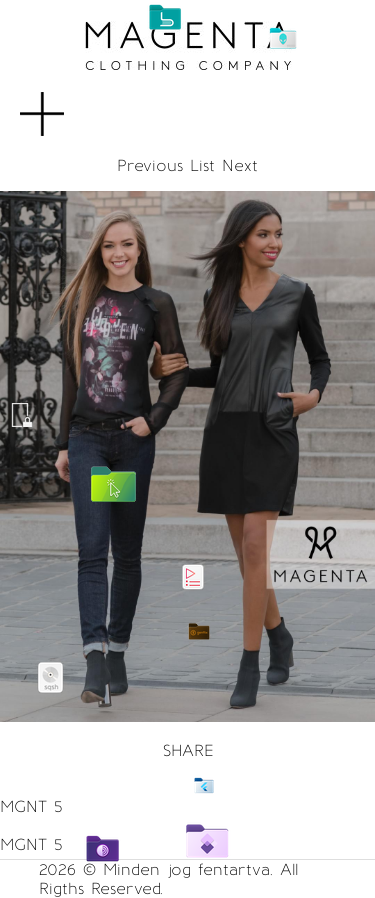 The height and width of the screenshot is (898, 375). What do you see at coordinates (165, 18) in the screenshot?
I see `open taaghche app files folder` at bounding box center [165, 18].